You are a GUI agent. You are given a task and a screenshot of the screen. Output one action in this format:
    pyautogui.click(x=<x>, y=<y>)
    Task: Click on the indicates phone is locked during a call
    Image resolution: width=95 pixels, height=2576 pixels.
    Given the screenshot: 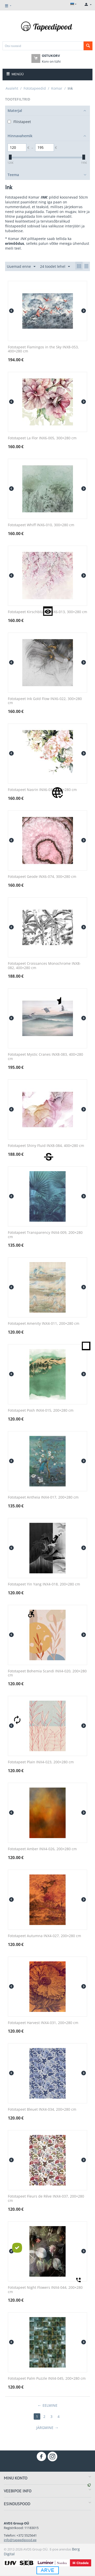 What is the action you would take?
    pyautogui.click(x=78, y=2280)
    